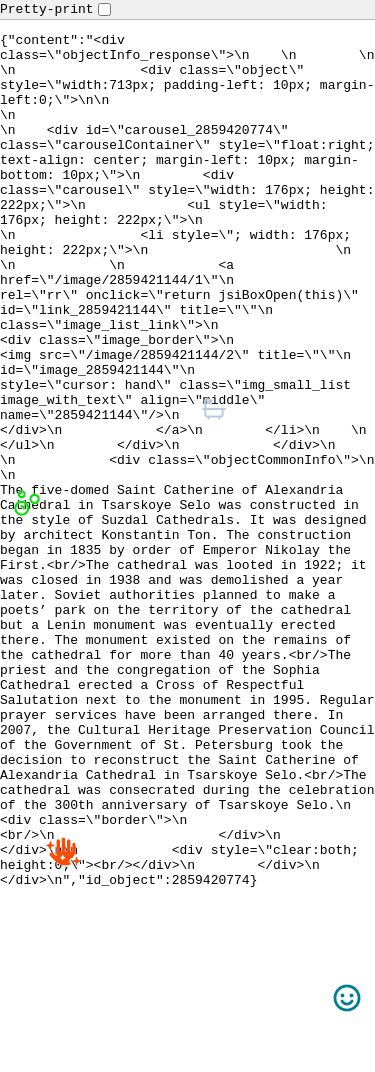 Image resolution: width=375 pixels, height=1072 pixels. What do you see at coordinates (63, 851) in the screenshot?
I see `hand sanitizer or hand washing reminder` at bounding box center [63, 851].